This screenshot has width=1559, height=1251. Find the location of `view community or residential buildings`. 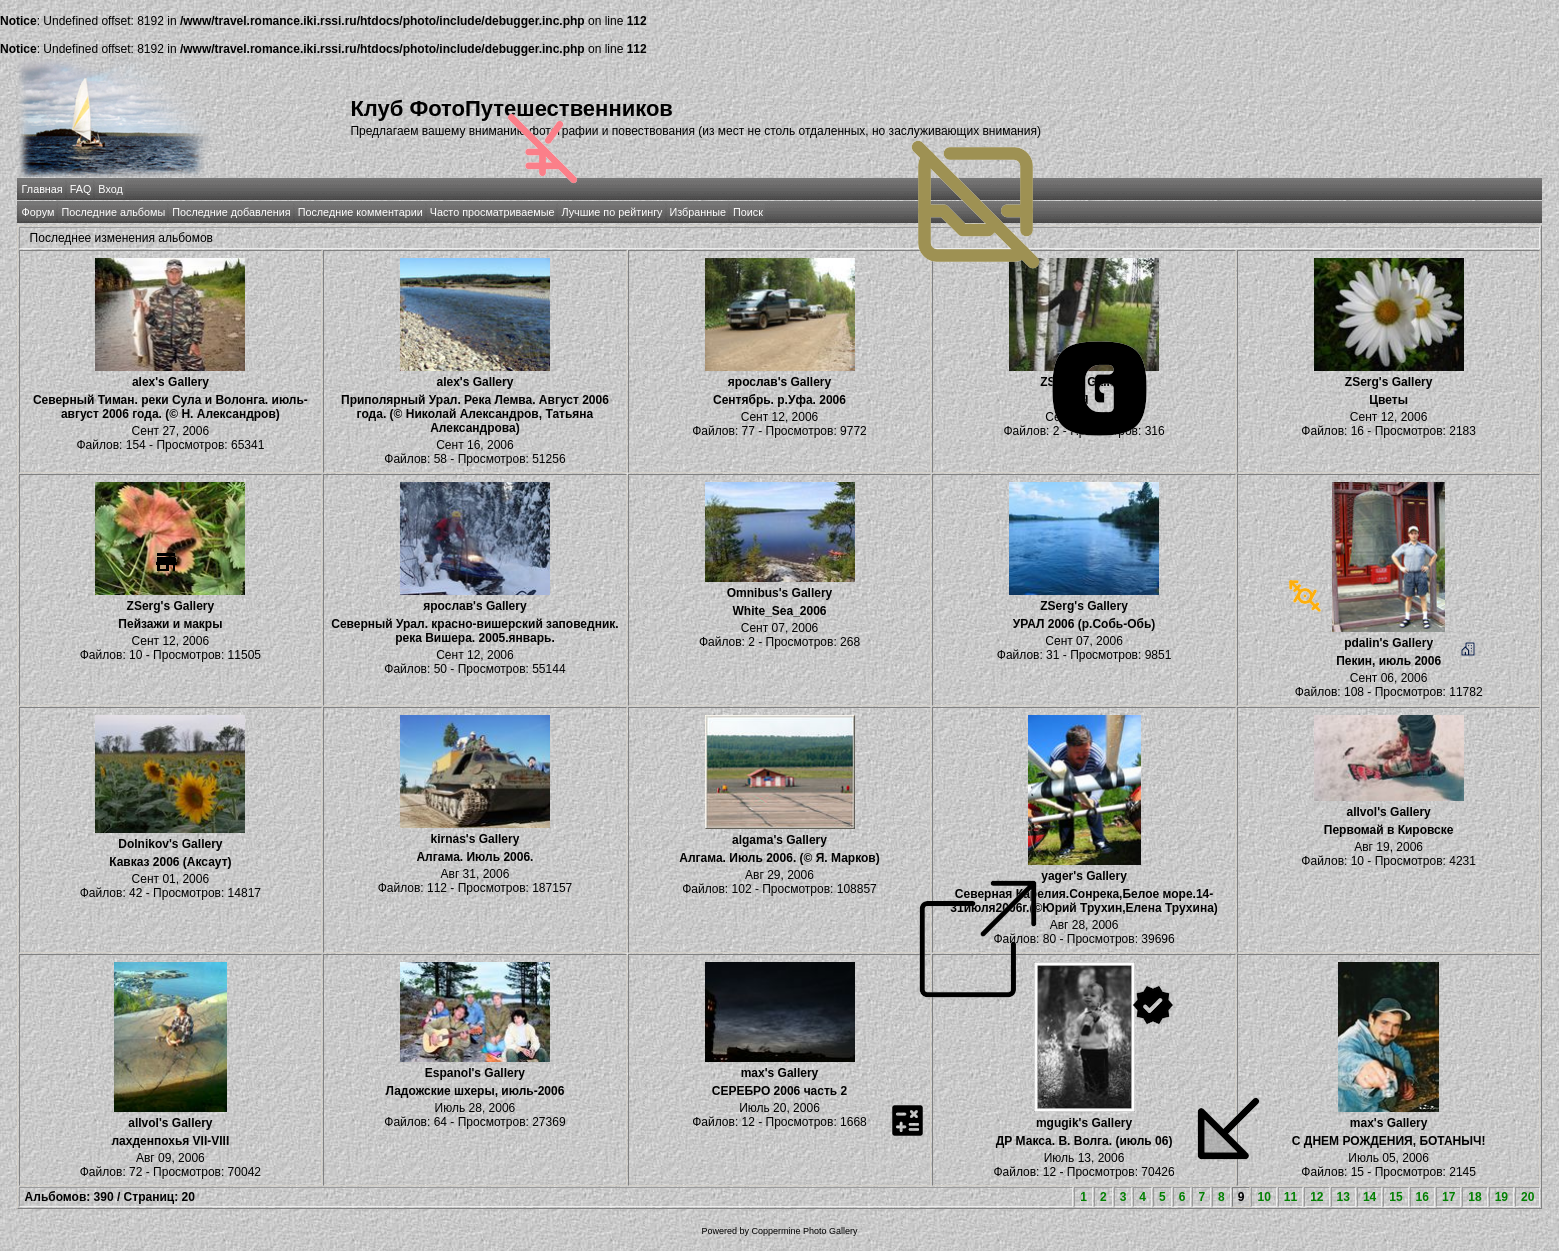

view community or residential buildings is located at coordinates (1468, 649).